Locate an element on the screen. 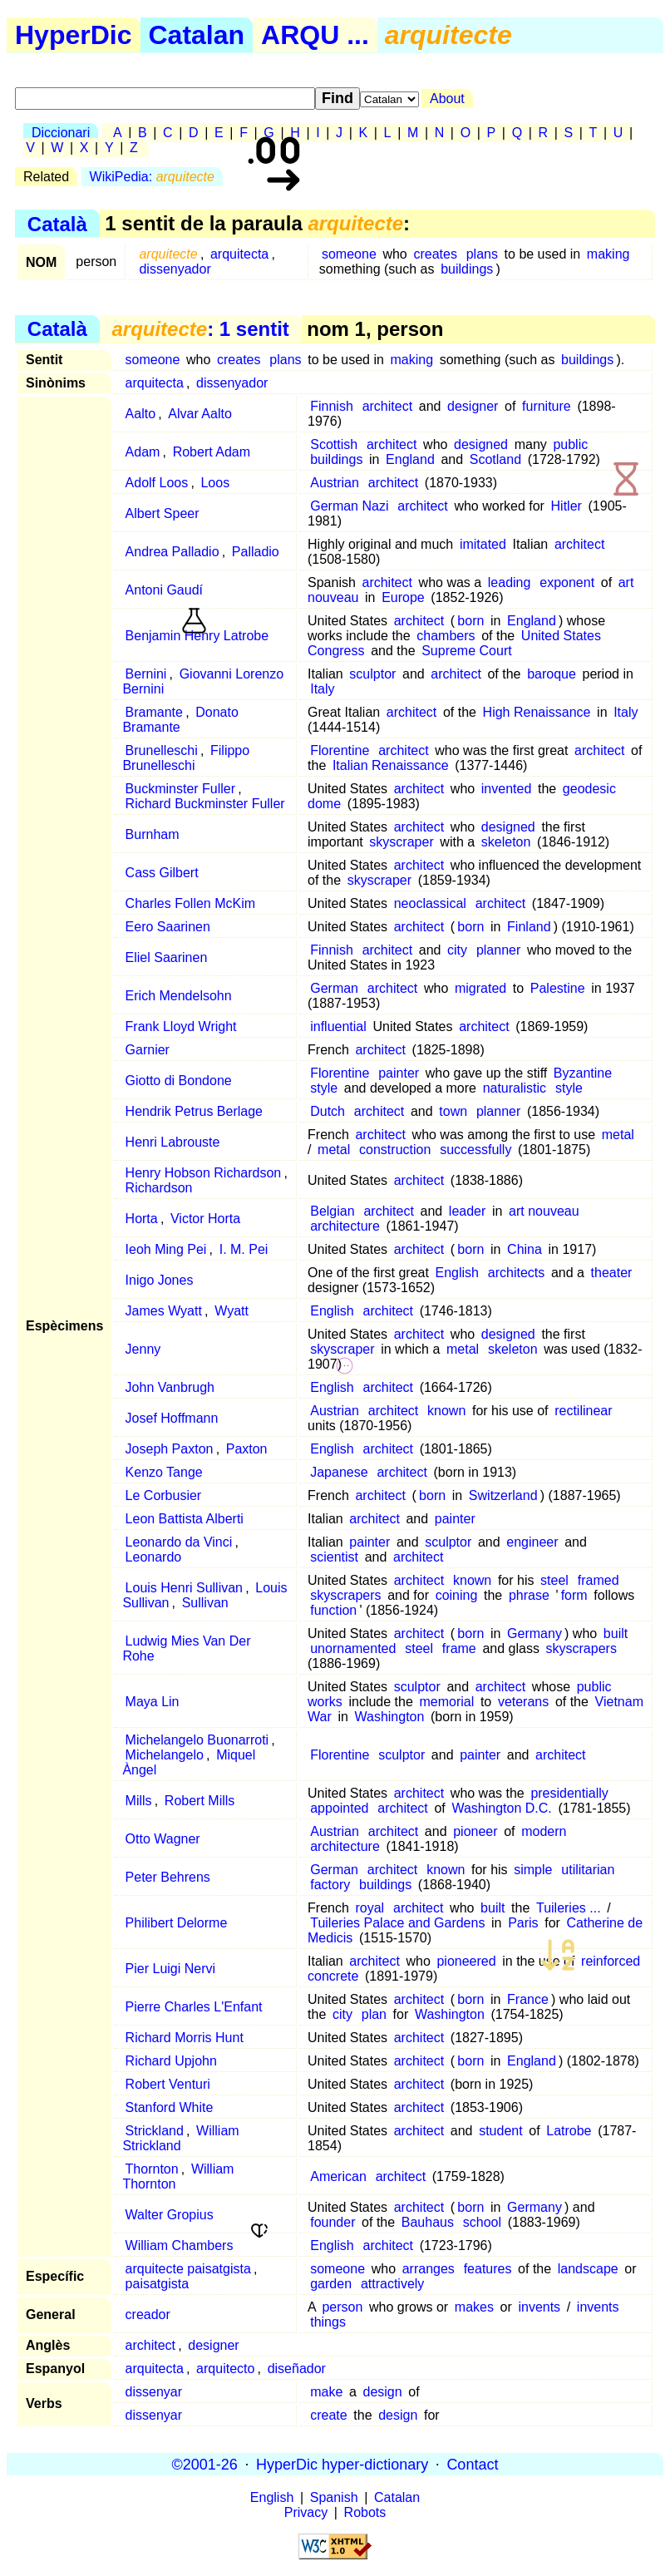  indicates partial like or favorite status is located at coordinates (259, 2230).